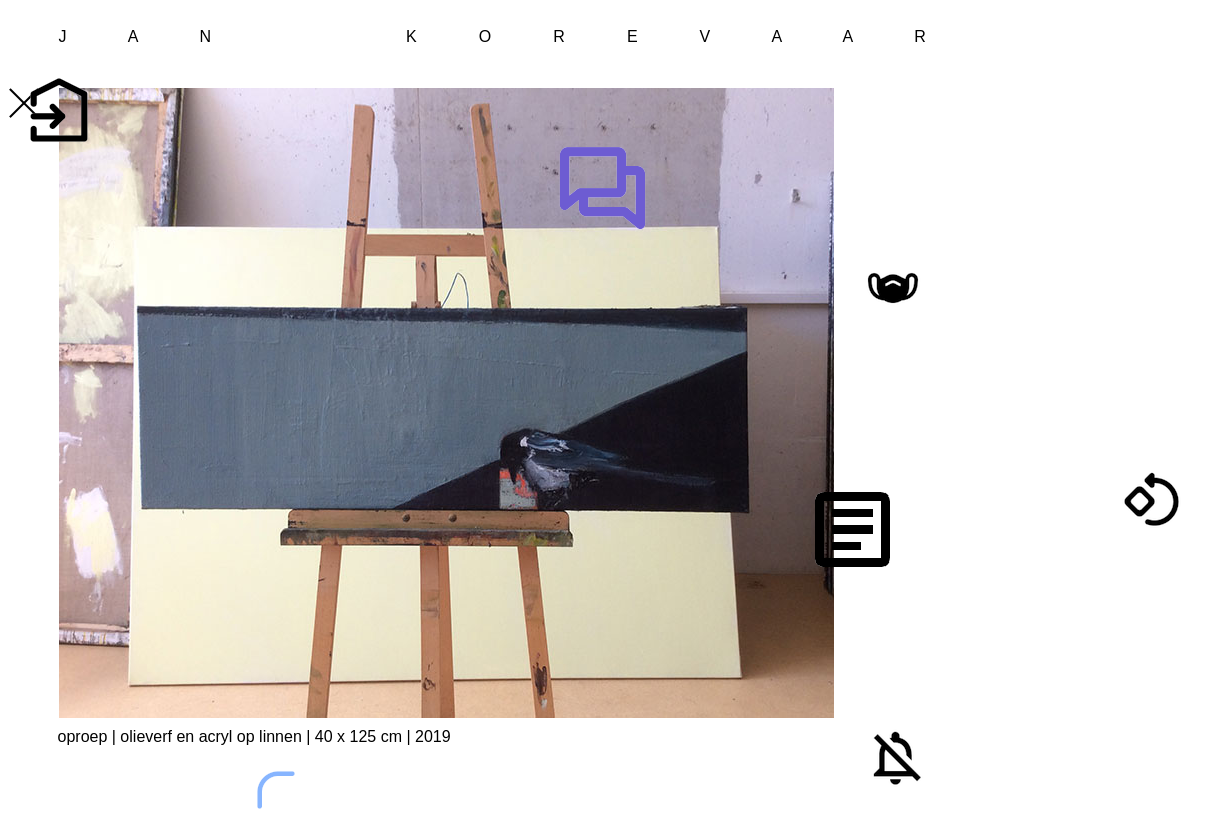 This screenshot has height=828, width=1217. What do you see at coordinates (59, 110) in the screenshot?
I see `transfer funds or items into an account` at bounding box center [59, 110].